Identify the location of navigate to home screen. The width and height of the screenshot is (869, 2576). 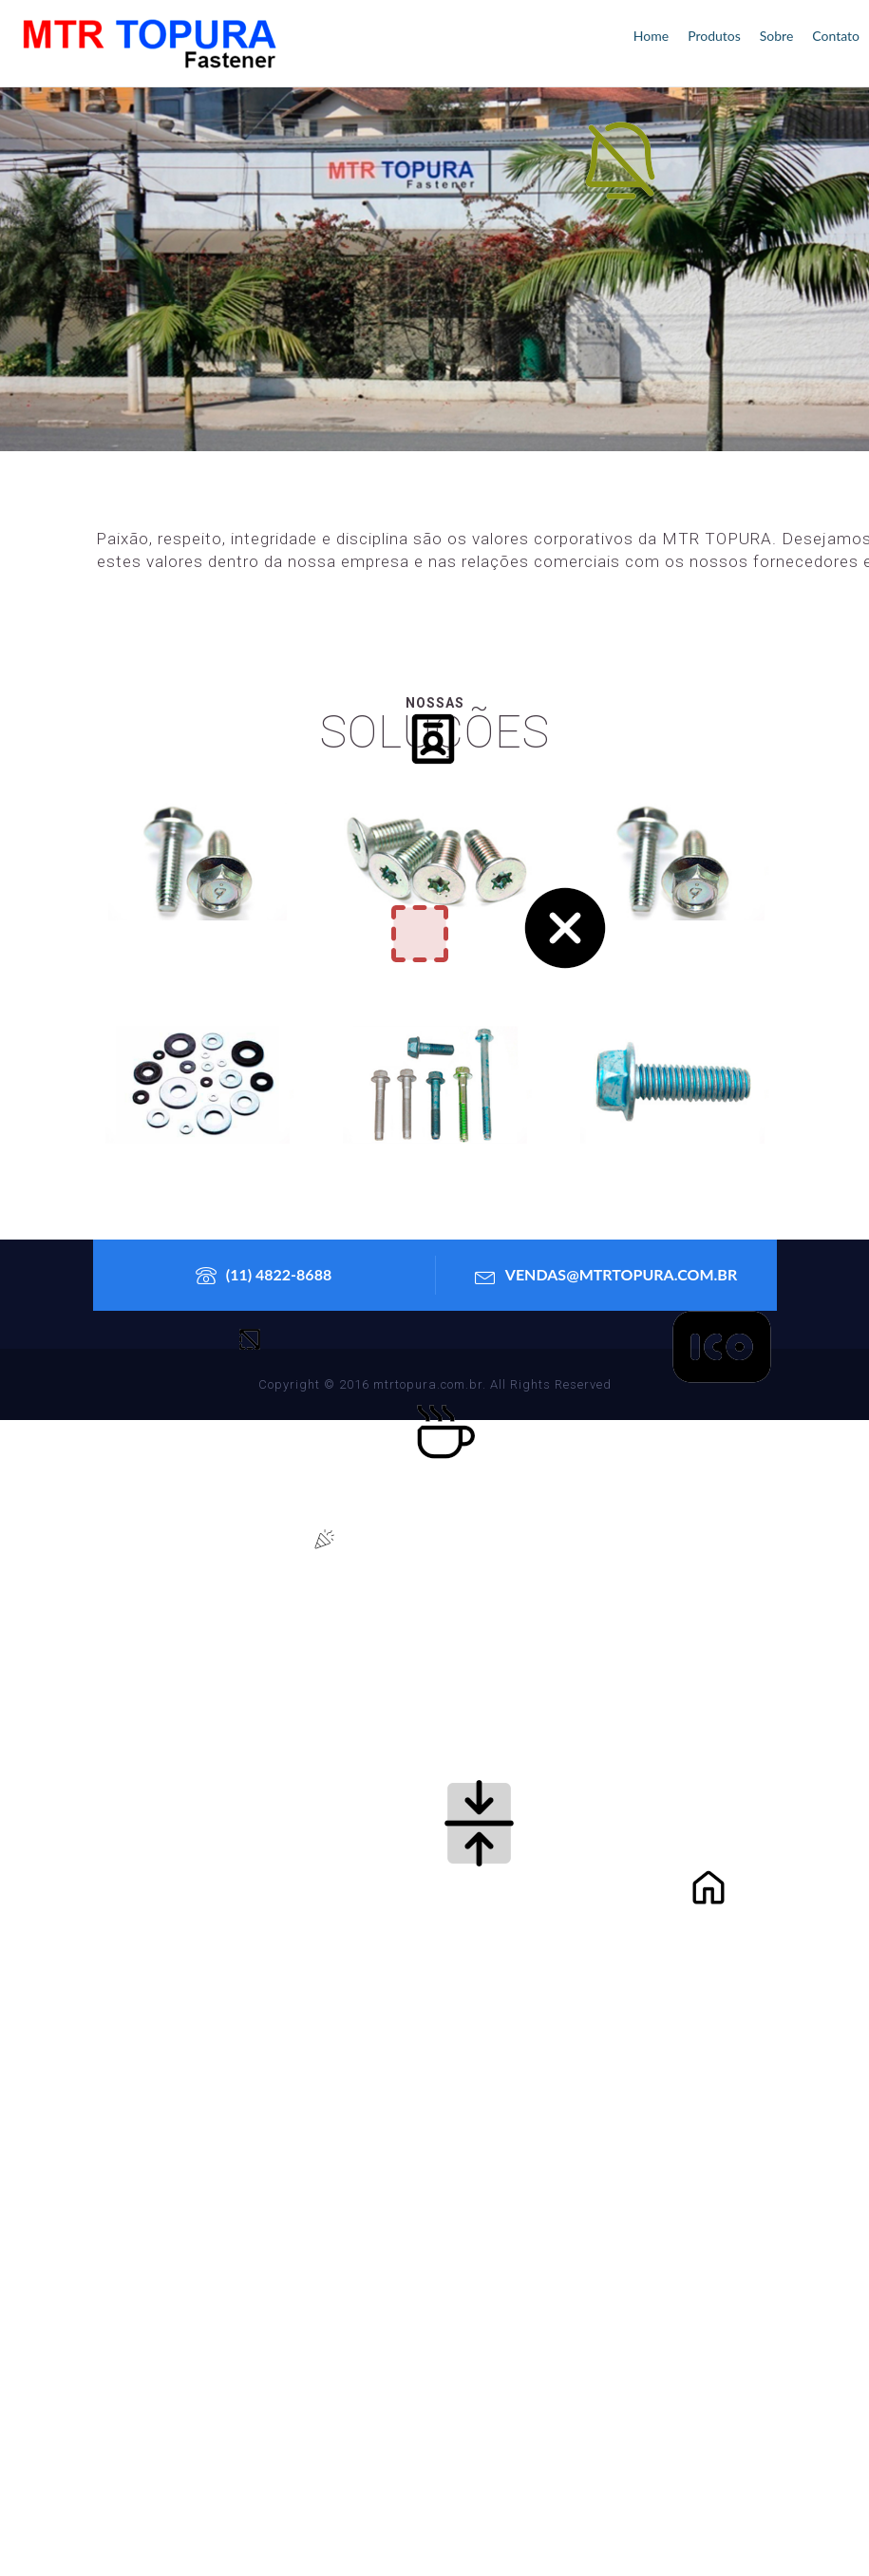
(708, 1888).